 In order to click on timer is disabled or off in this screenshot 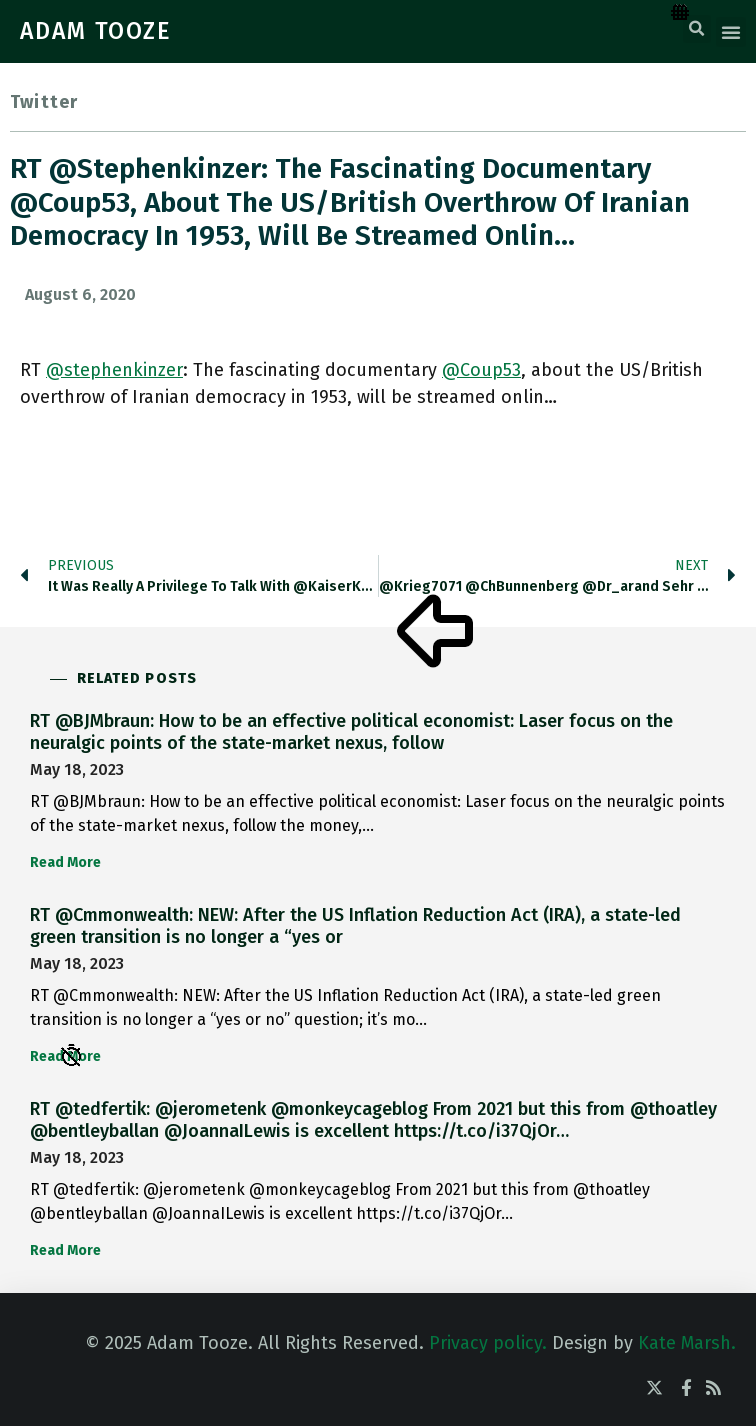, I will do `click(71, 1055)`.